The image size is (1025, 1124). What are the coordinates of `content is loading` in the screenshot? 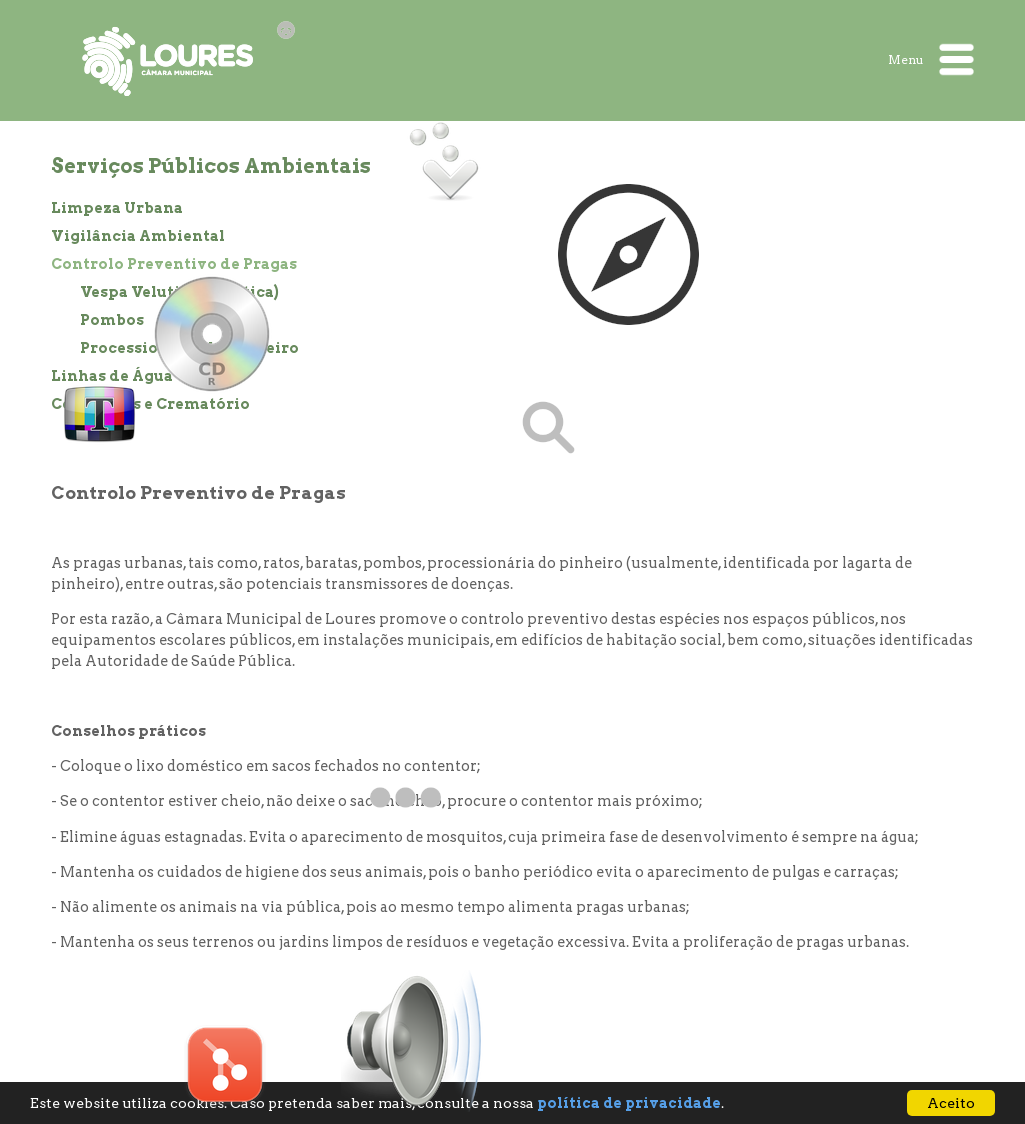 It's located at (405, 797).